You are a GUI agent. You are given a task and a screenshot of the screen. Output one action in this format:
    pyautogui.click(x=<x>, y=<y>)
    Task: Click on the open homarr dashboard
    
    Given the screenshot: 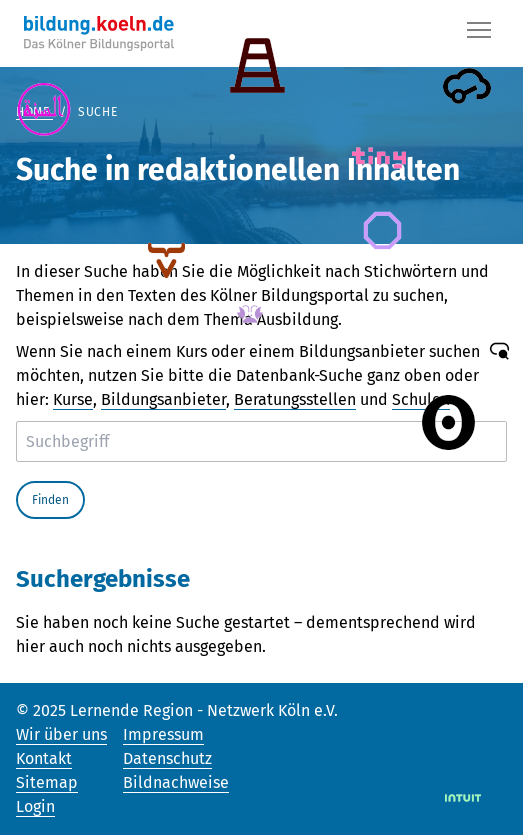 What is the action you would take?
    pyautogui.click(x=250, y=314)
    